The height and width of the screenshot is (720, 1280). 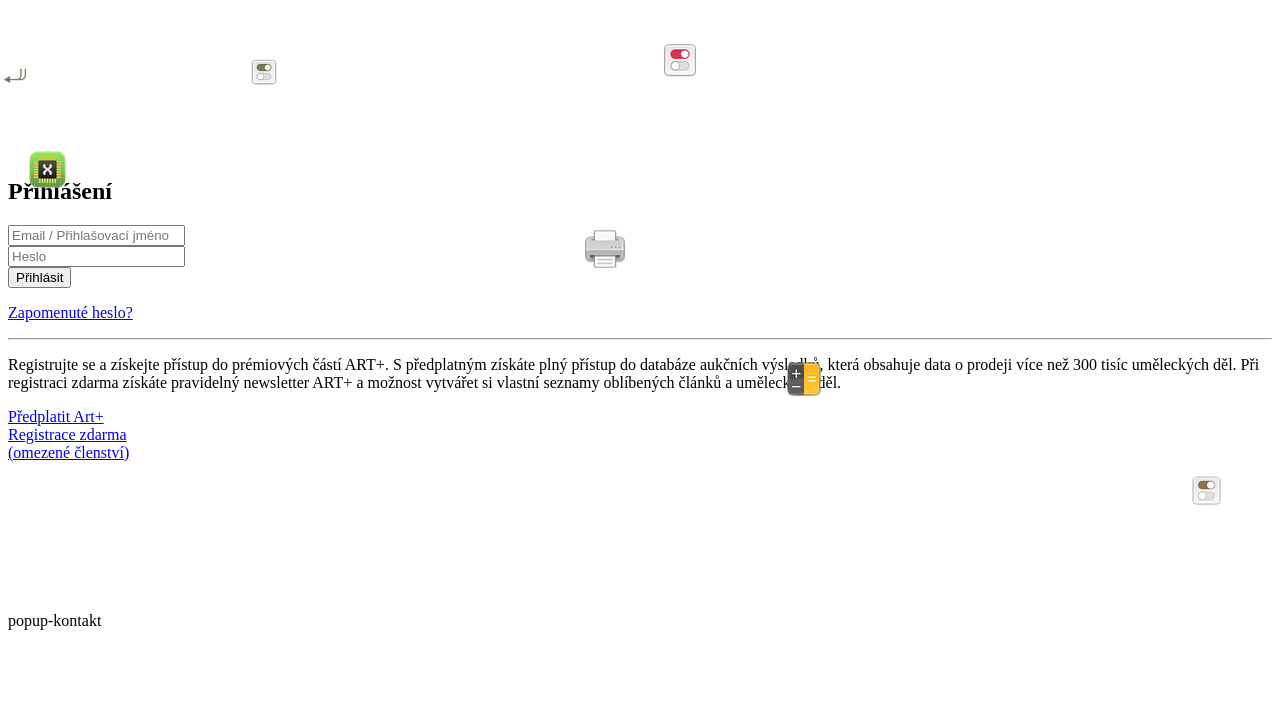 What do you see at coordinates (14, 74) in the screenshot?
I see `reply to all recipients of an email` at bounding box center [14, 74].